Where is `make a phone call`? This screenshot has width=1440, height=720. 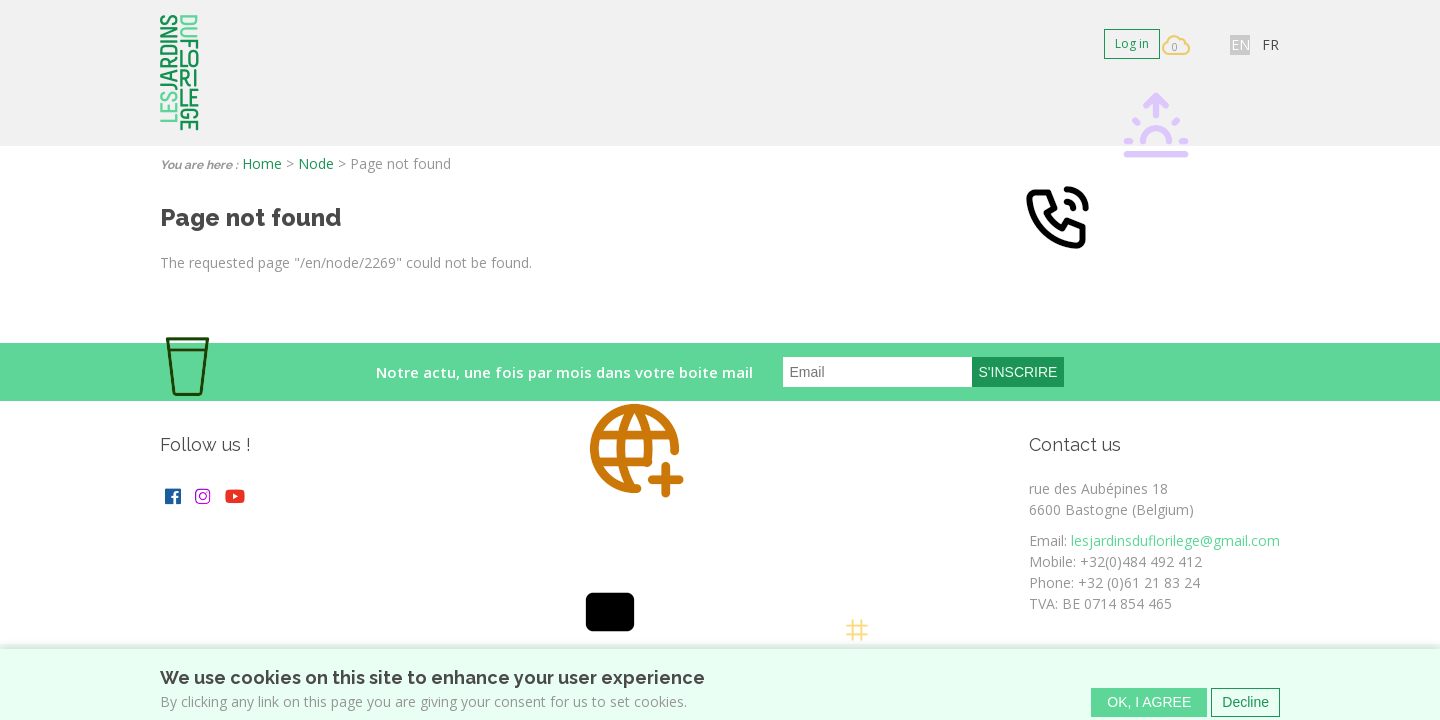 make a phone call is located at coordinates (1057, 217).